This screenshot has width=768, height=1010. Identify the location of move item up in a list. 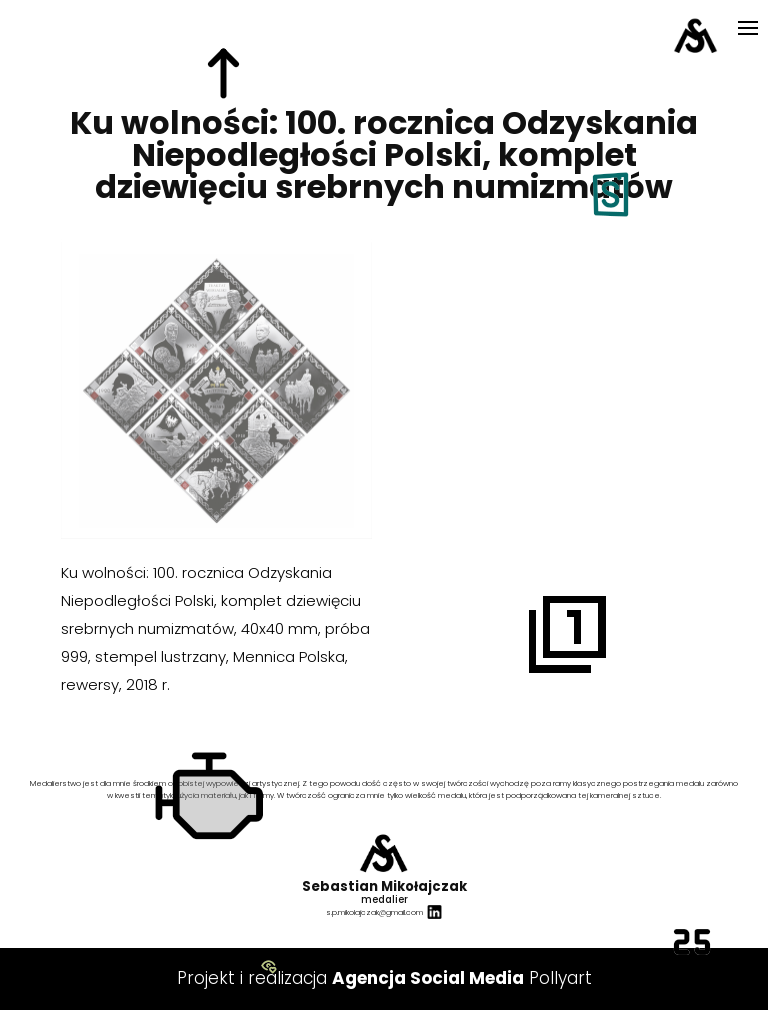
(223, 73).